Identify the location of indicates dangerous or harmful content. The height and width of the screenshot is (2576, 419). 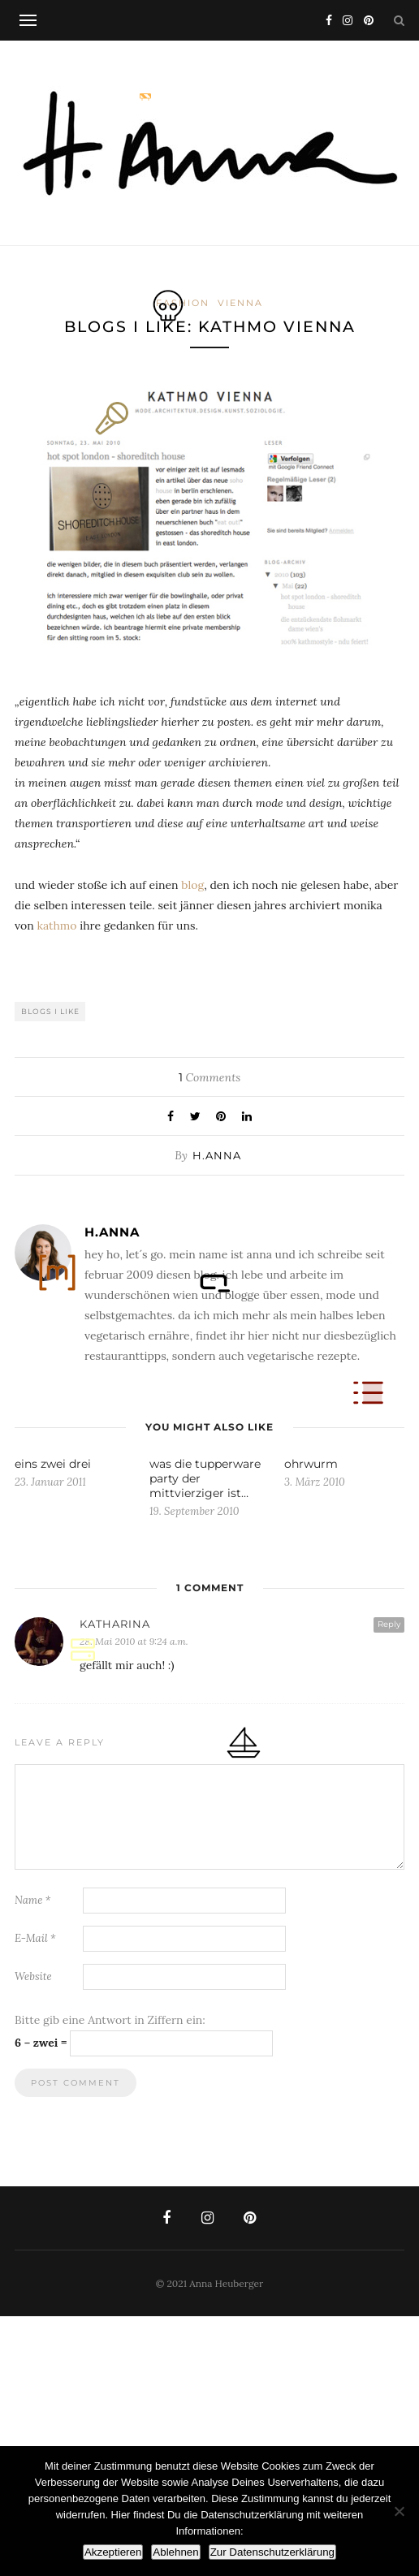
(168, 306).